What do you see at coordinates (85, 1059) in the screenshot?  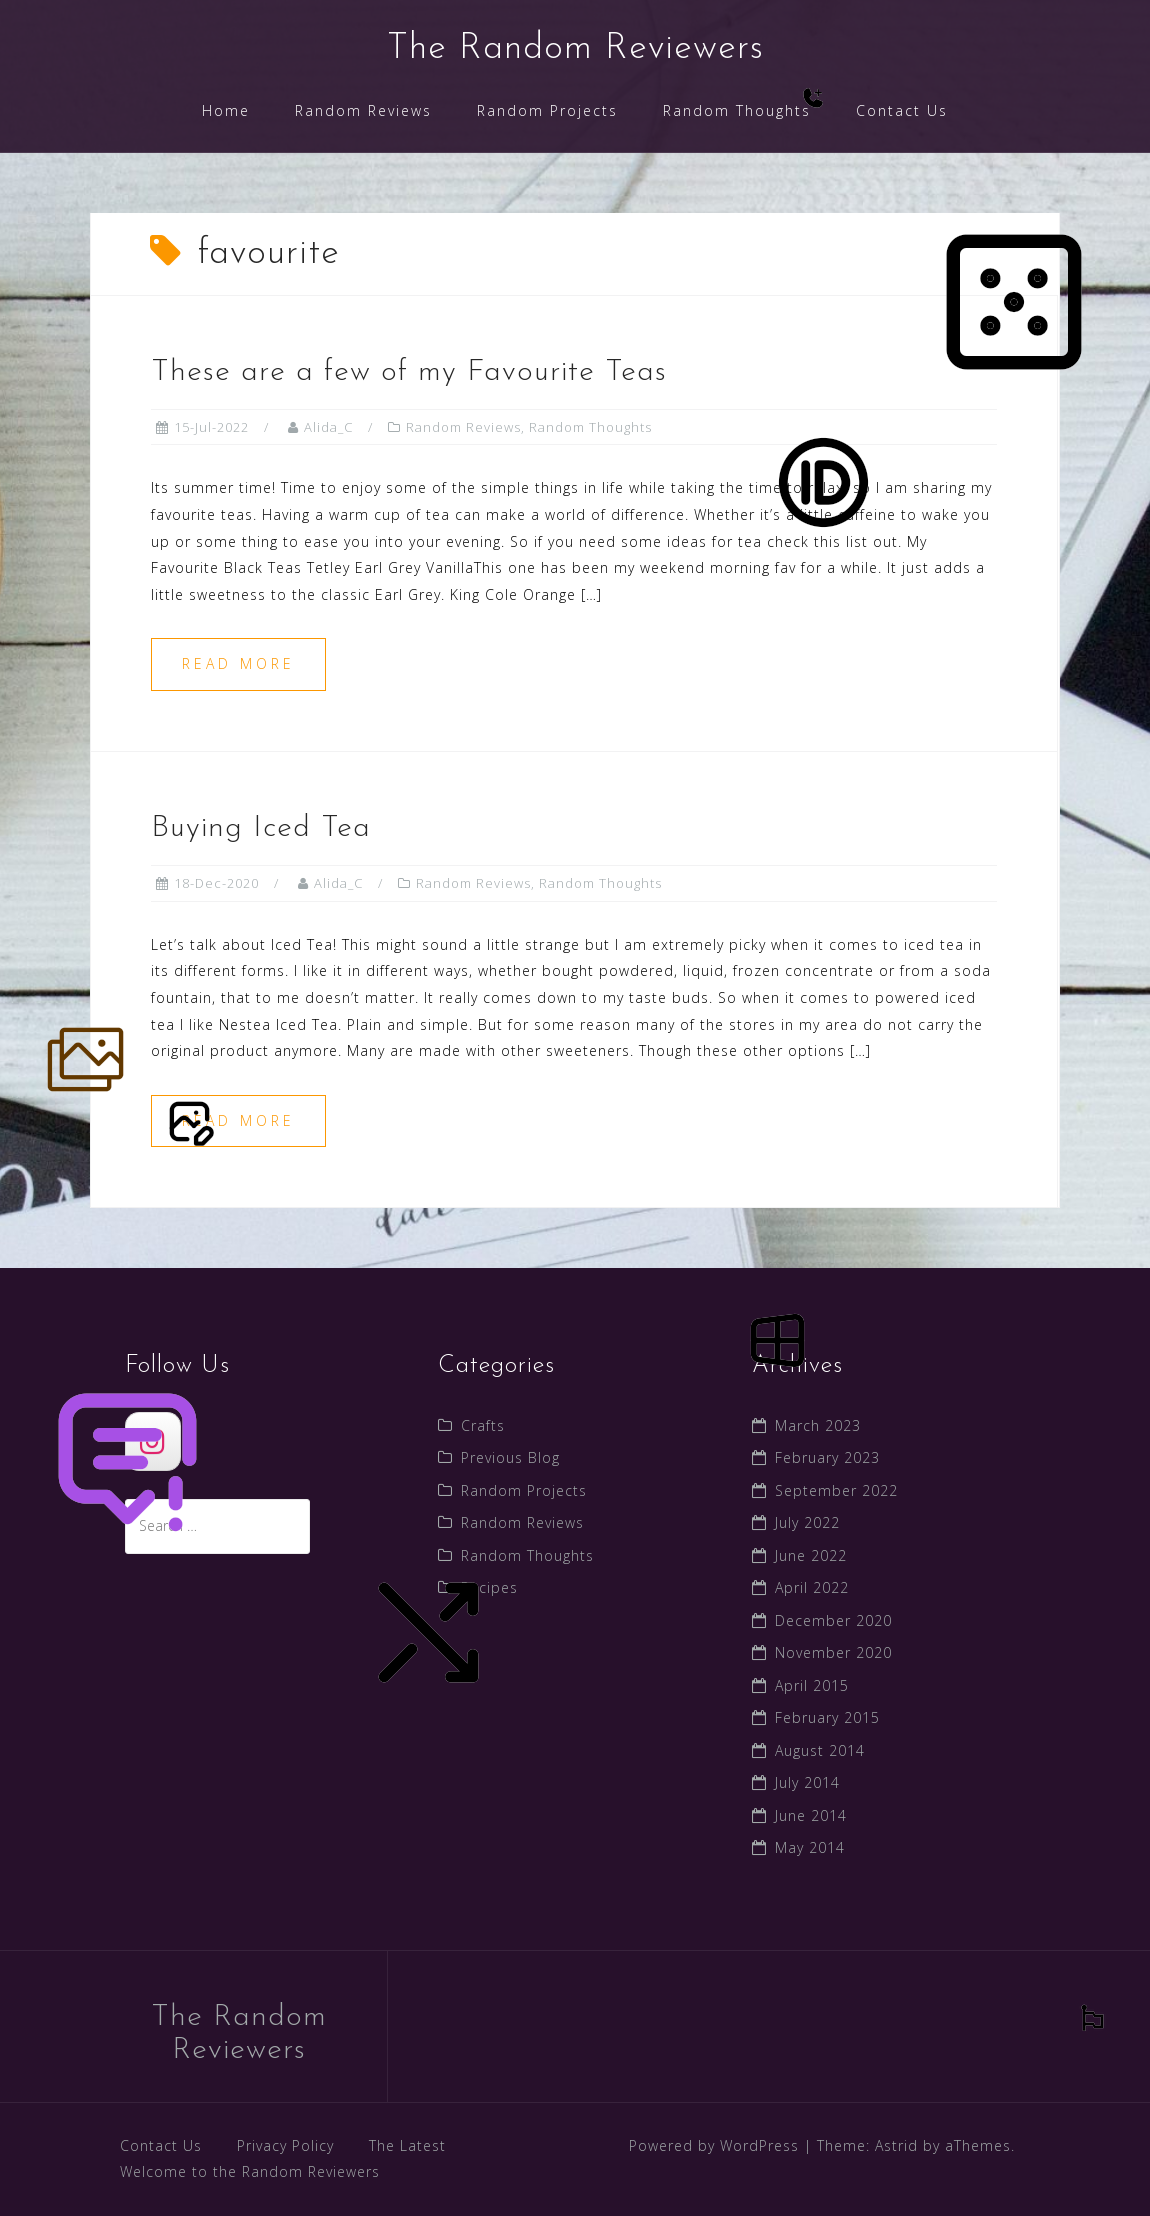 I see `view photo gallery` at bounding box center [85, 1059].